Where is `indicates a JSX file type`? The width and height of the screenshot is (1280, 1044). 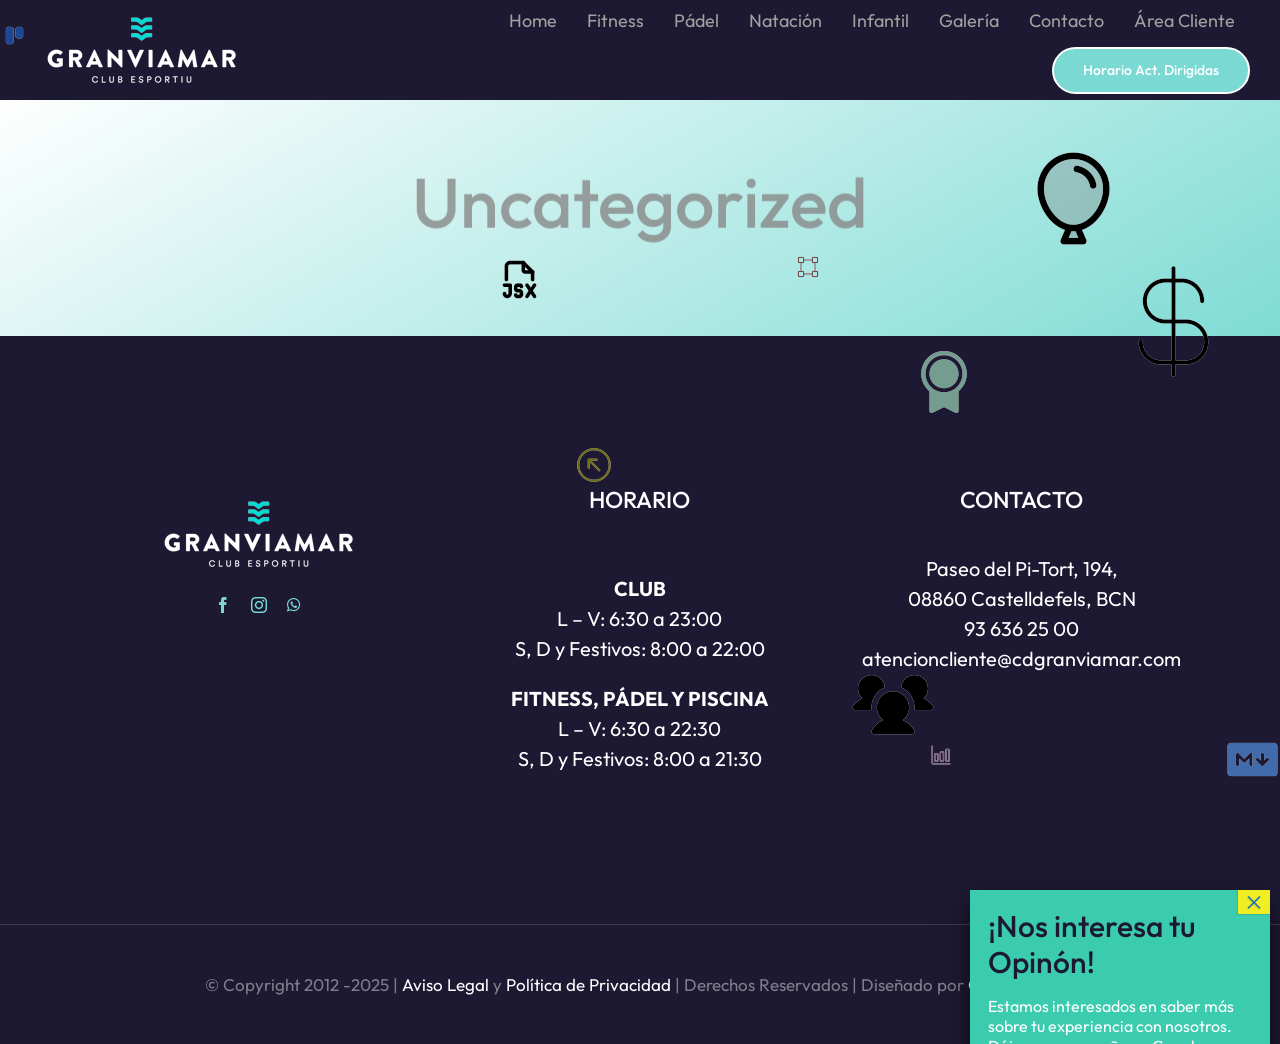
indicates a JSX file type is located at coordinates (519, 279).